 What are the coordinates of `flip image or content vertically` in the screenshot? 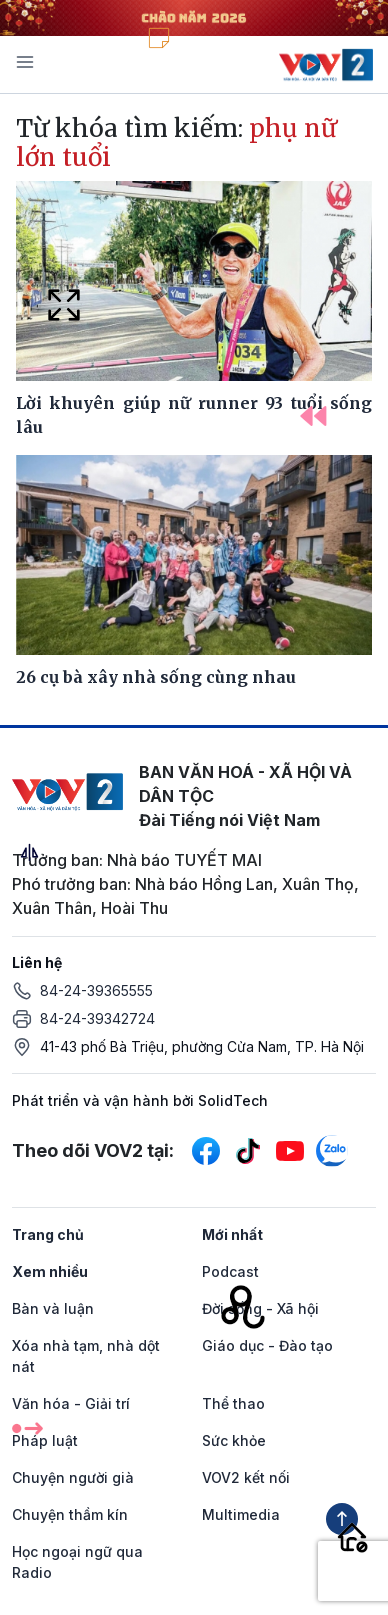 It's located at (29, 852).